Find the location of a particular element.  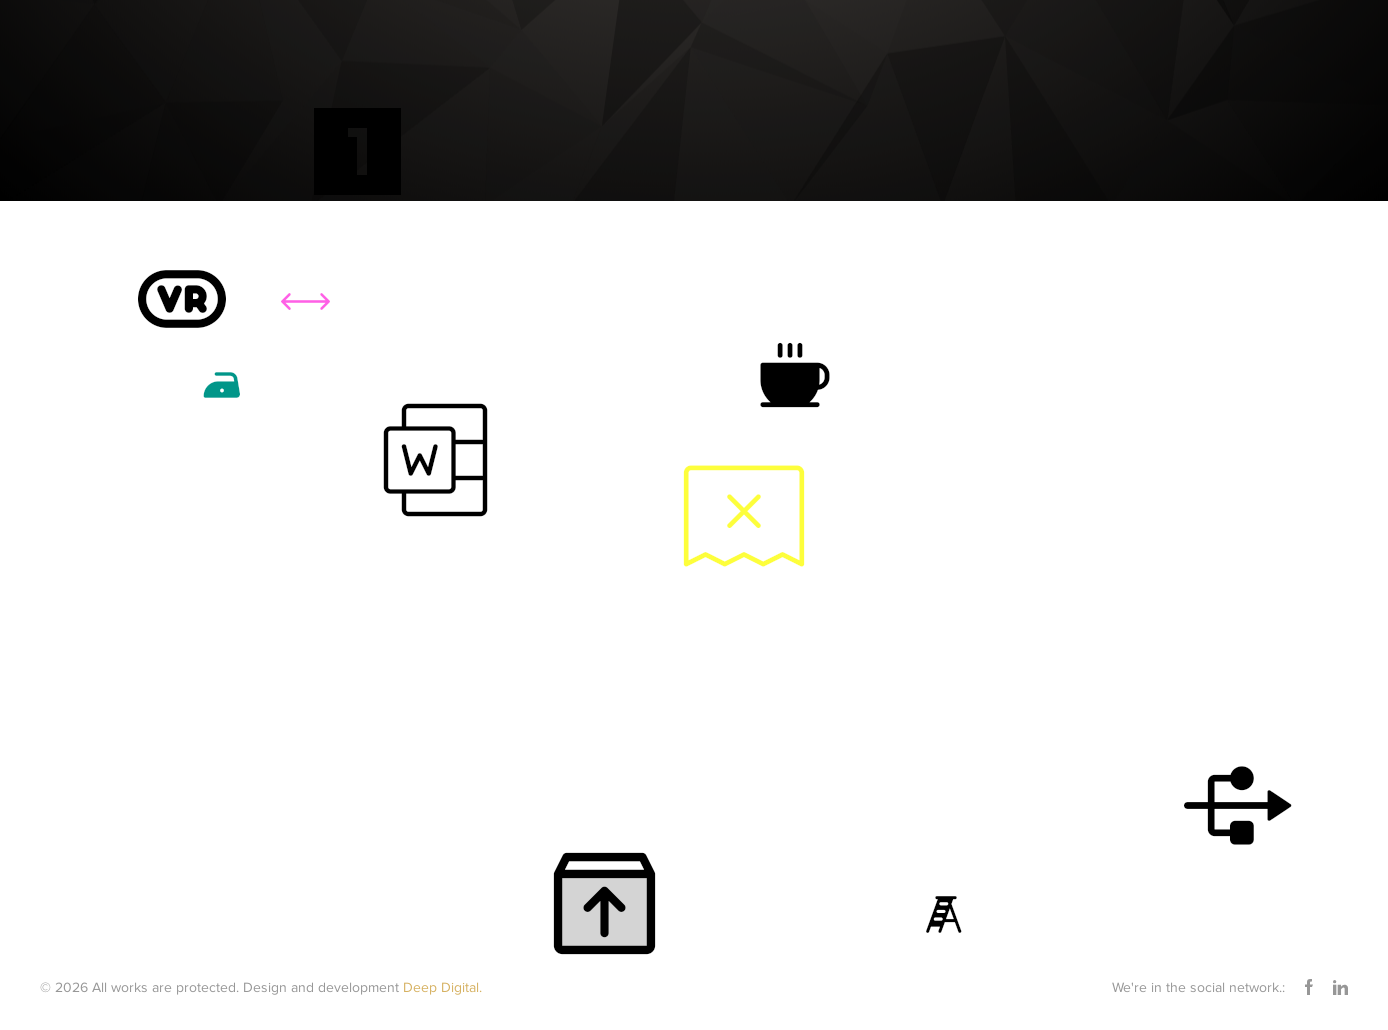

adjust horizontal spacing or width is located at coordinates (305, 301).